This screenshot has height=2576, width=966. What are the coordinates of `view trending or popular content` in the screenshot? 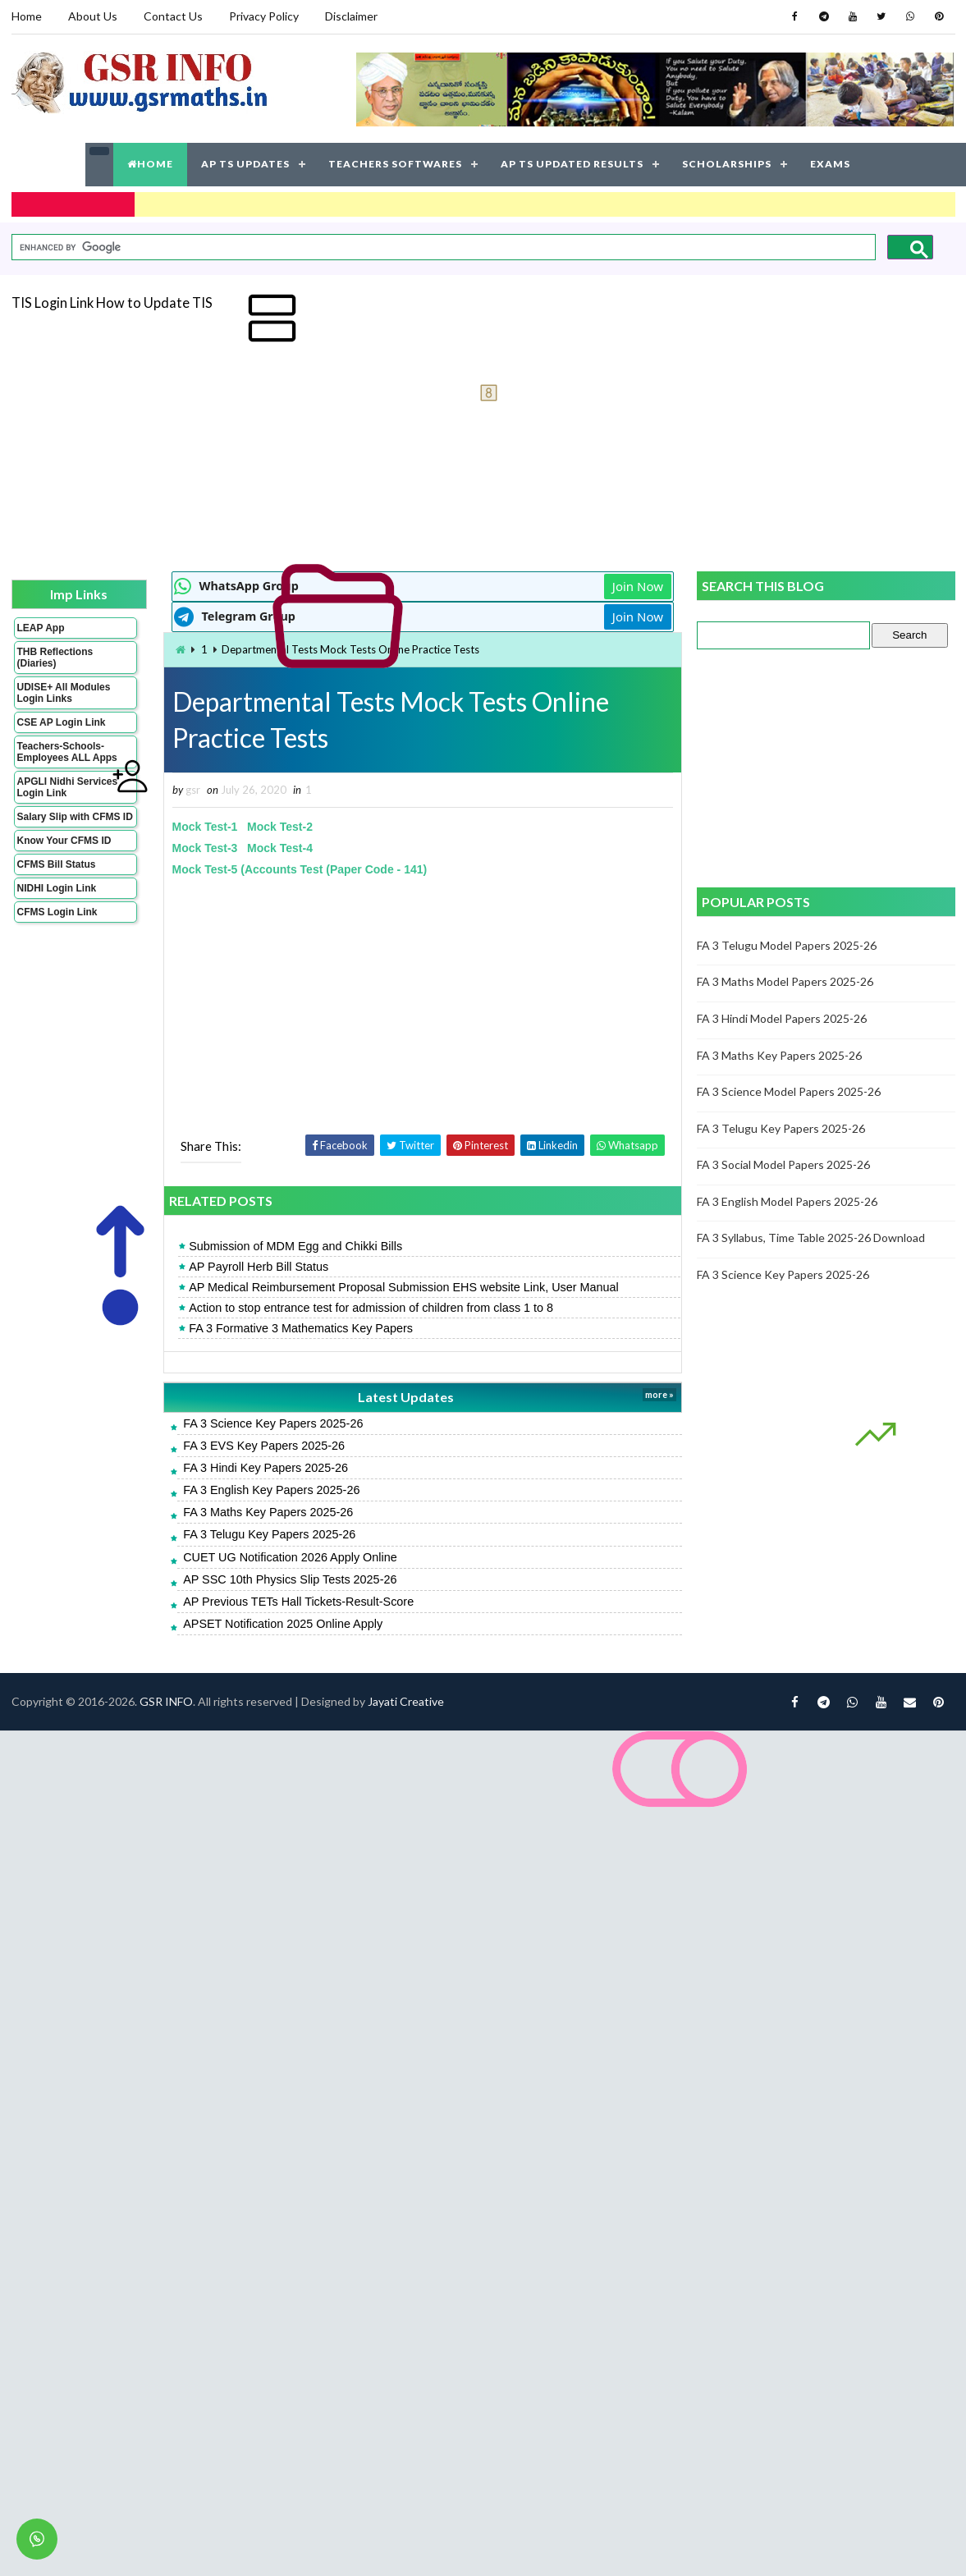 It's located at (876, 1434).